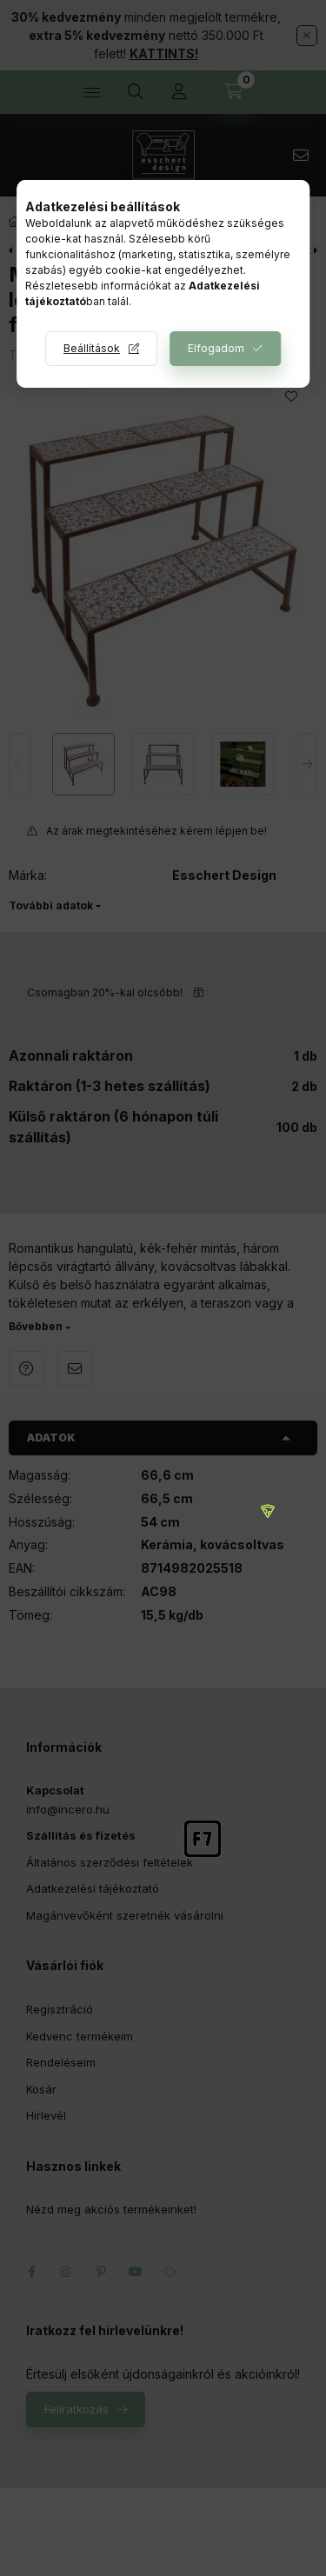 This screenshot has height=2576, width=326. I want to click on press F7 function key, so click(203, 1839).